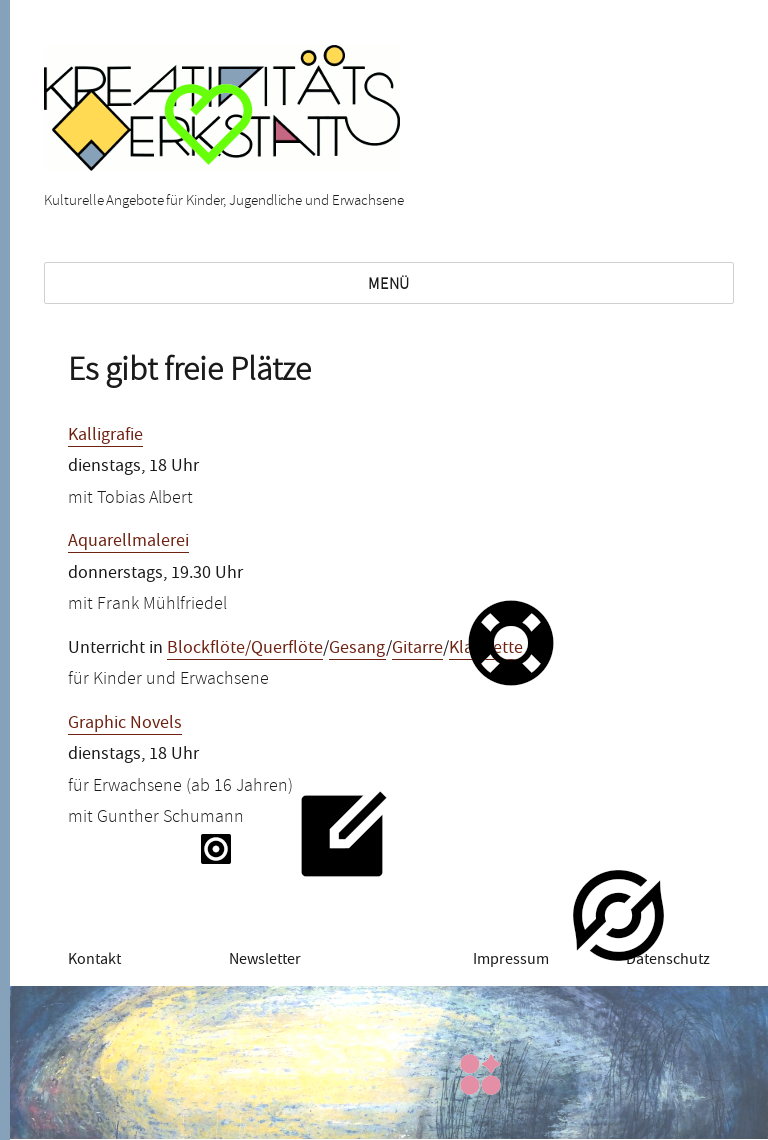 The image size is (768, 1140). What do you see at coordinates (618, 915) in the screenshot?
I see `launch honor of kings game` at bounding box center [618, 915].